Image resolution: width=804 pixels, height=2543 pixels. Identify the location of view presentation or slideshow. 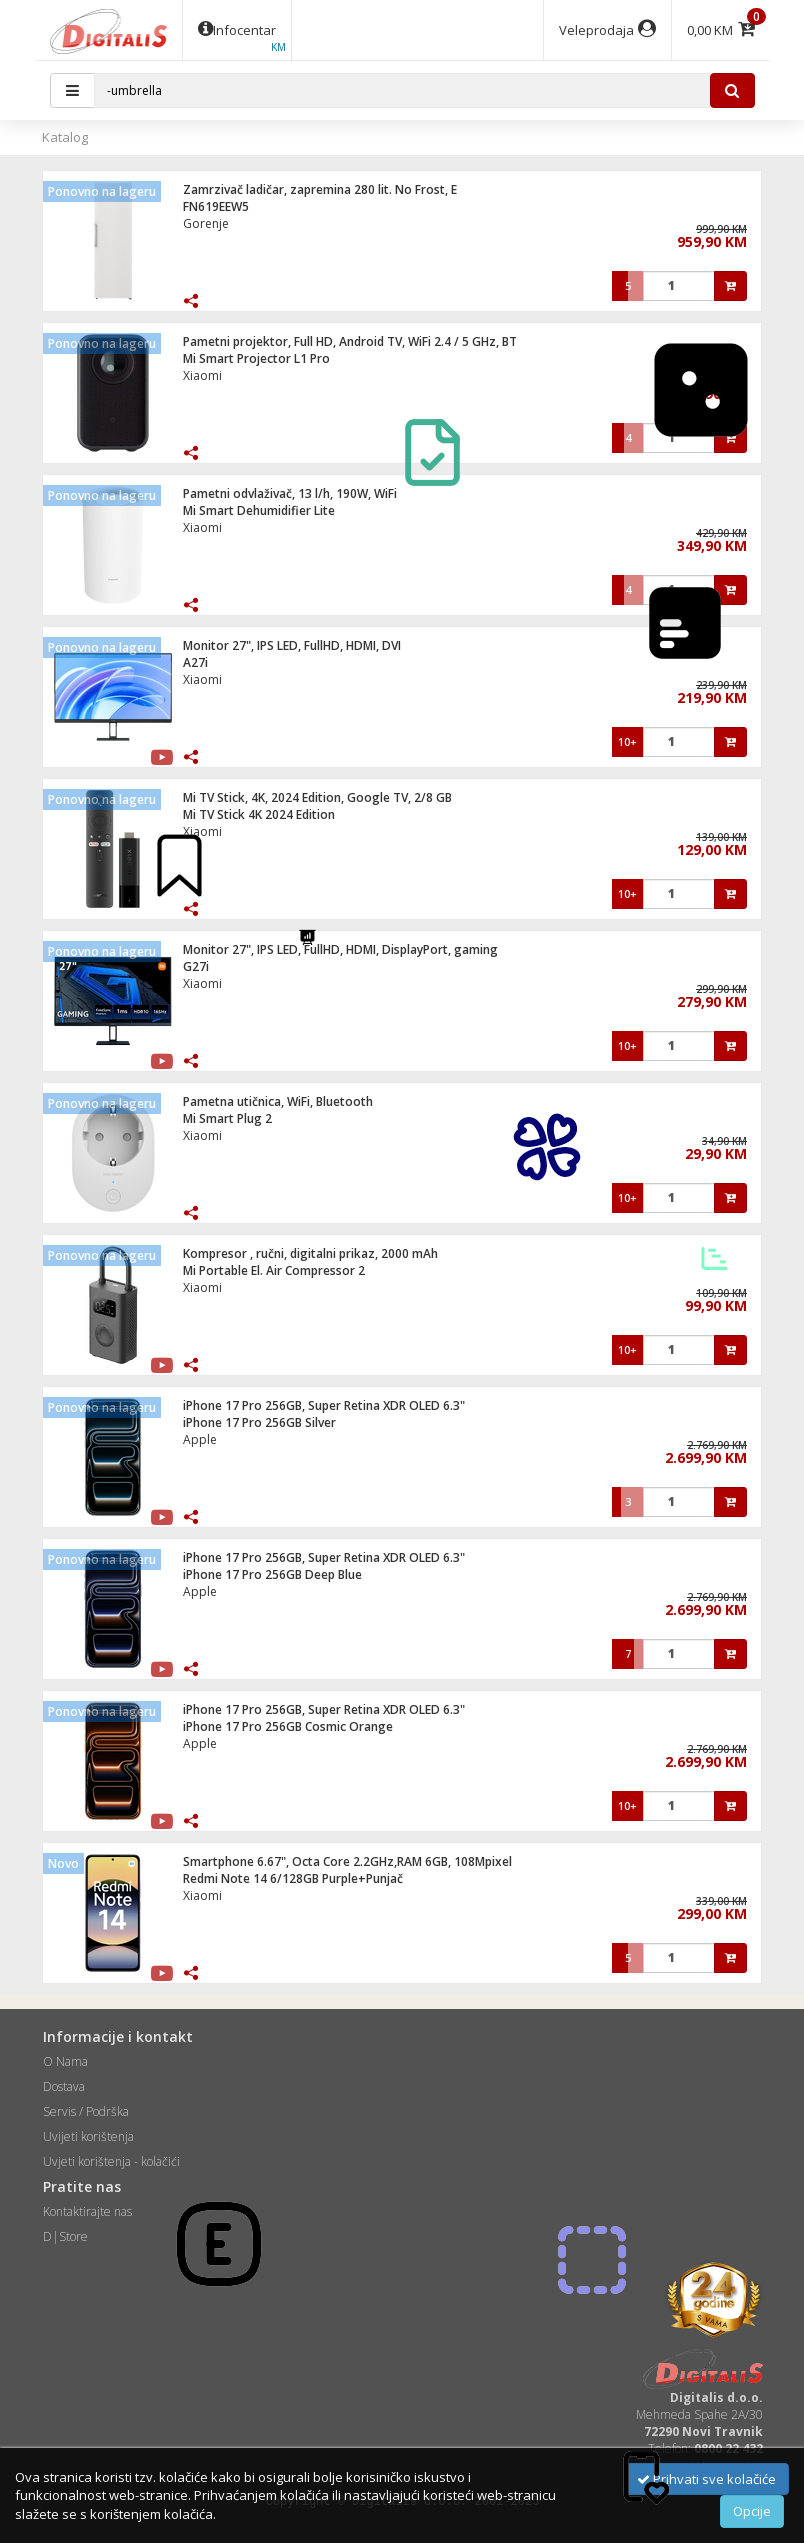
(307, 937).